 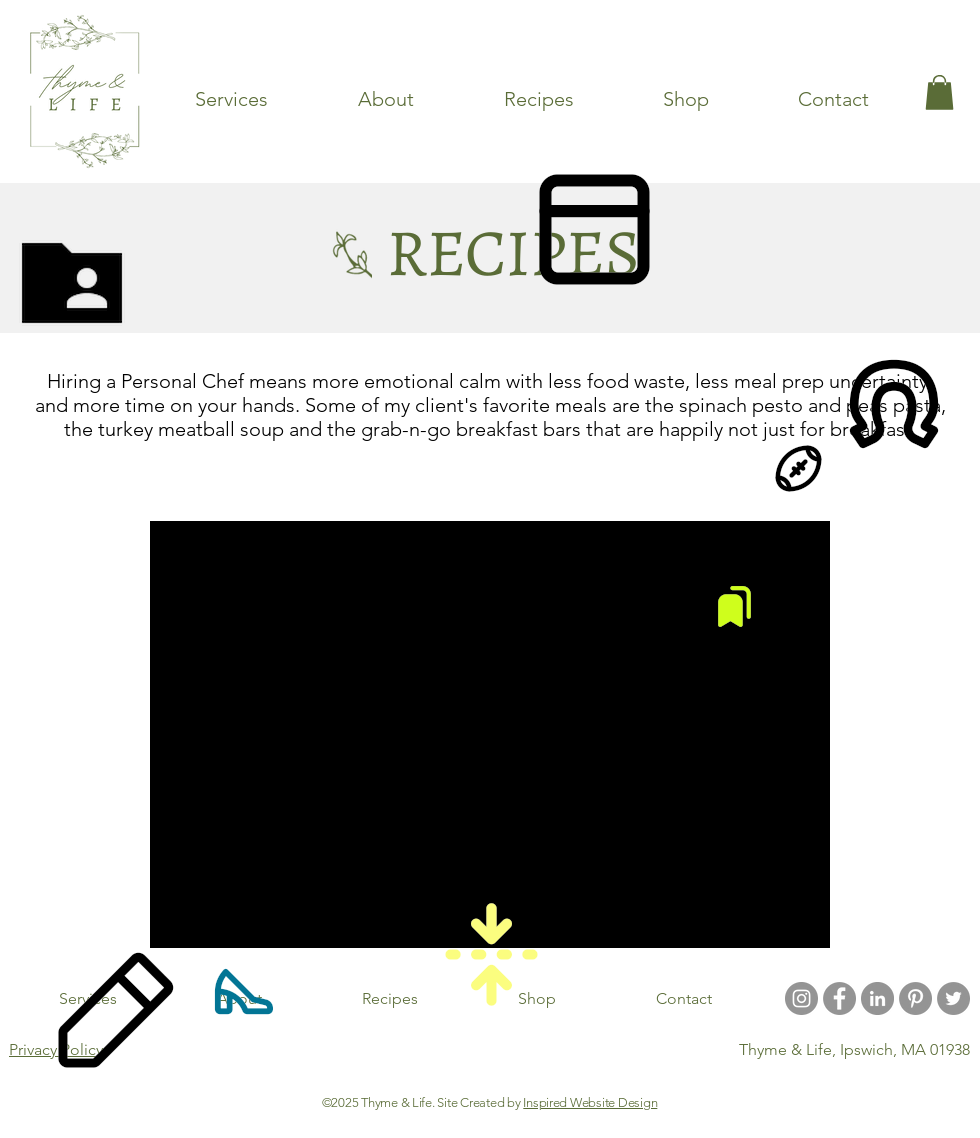 I want to click on browse women's shoes or footwear, so click(x=241, y=993).